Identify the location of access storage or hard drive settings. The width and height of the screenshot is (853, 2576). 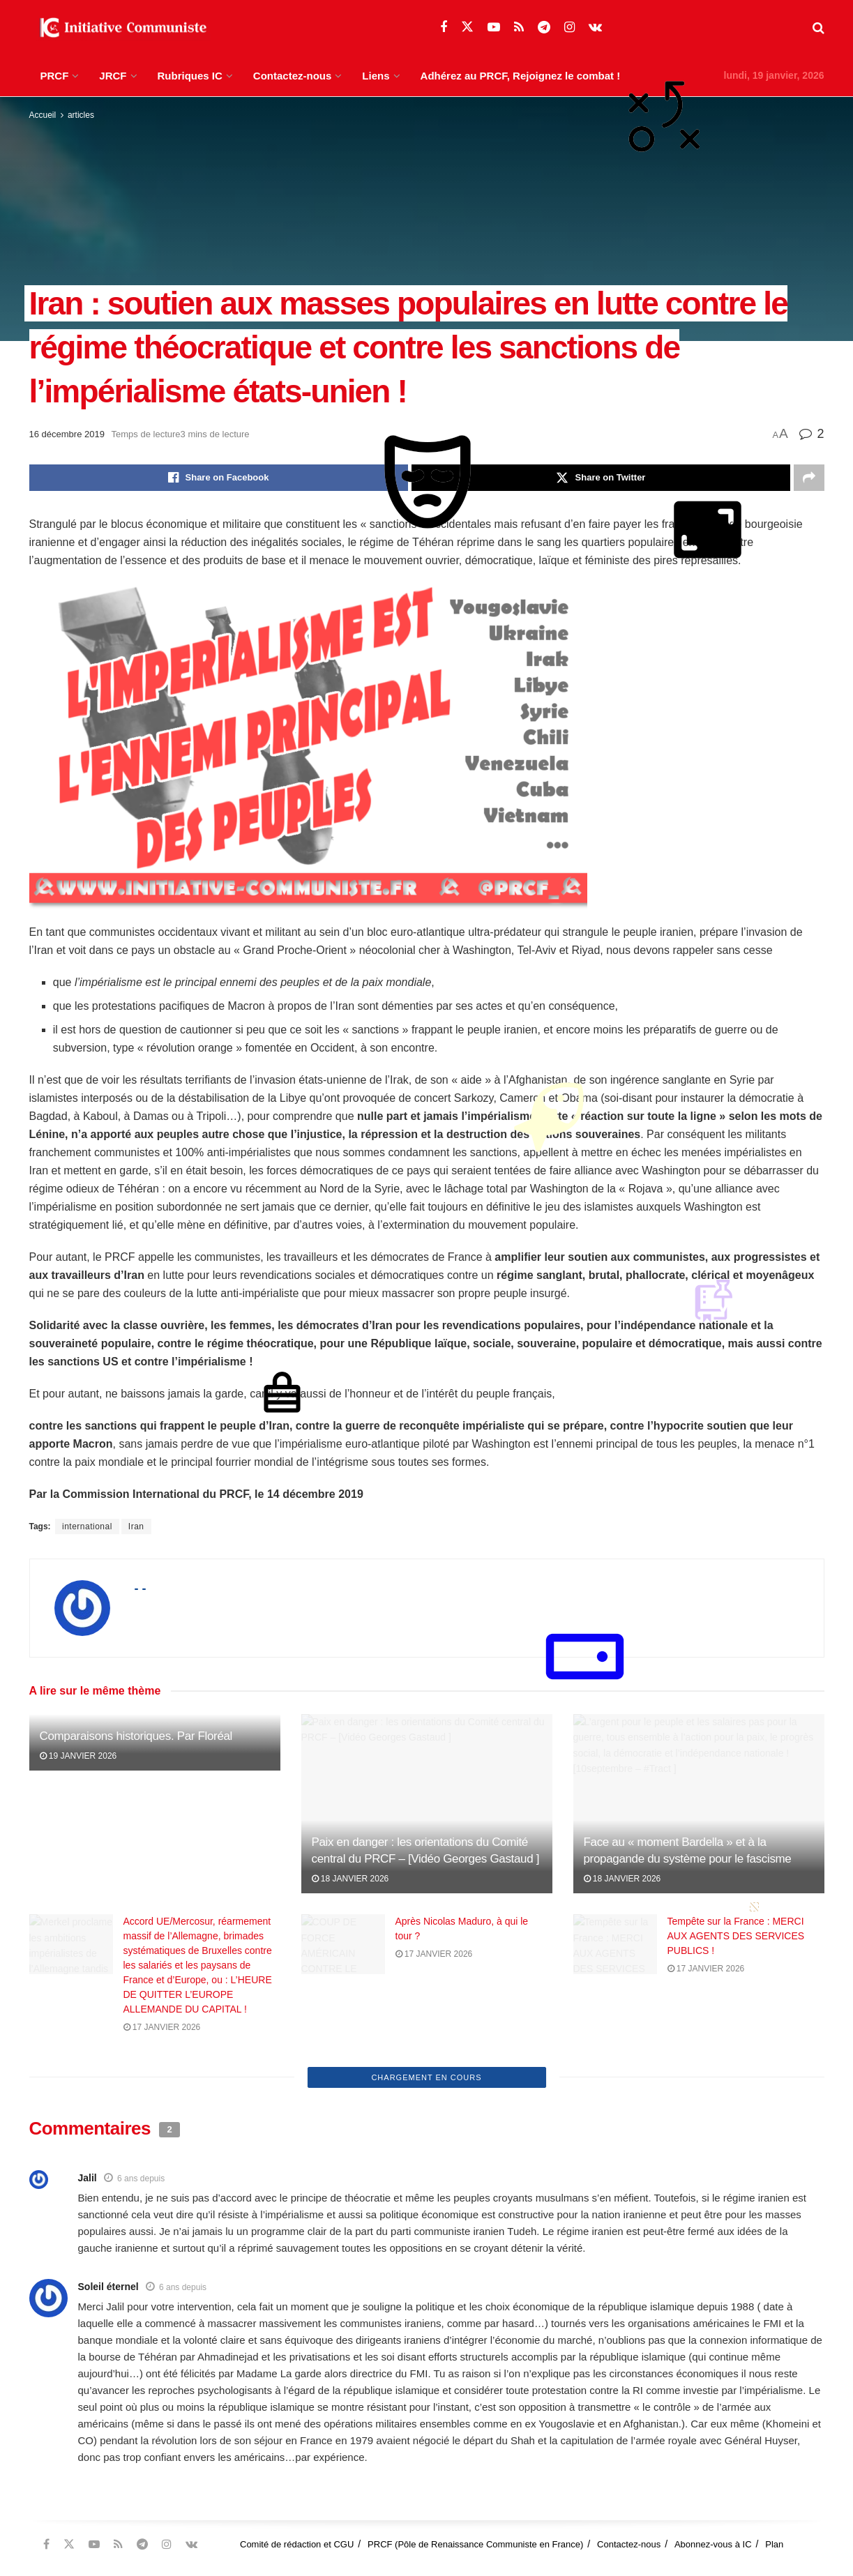
(584, 1656).